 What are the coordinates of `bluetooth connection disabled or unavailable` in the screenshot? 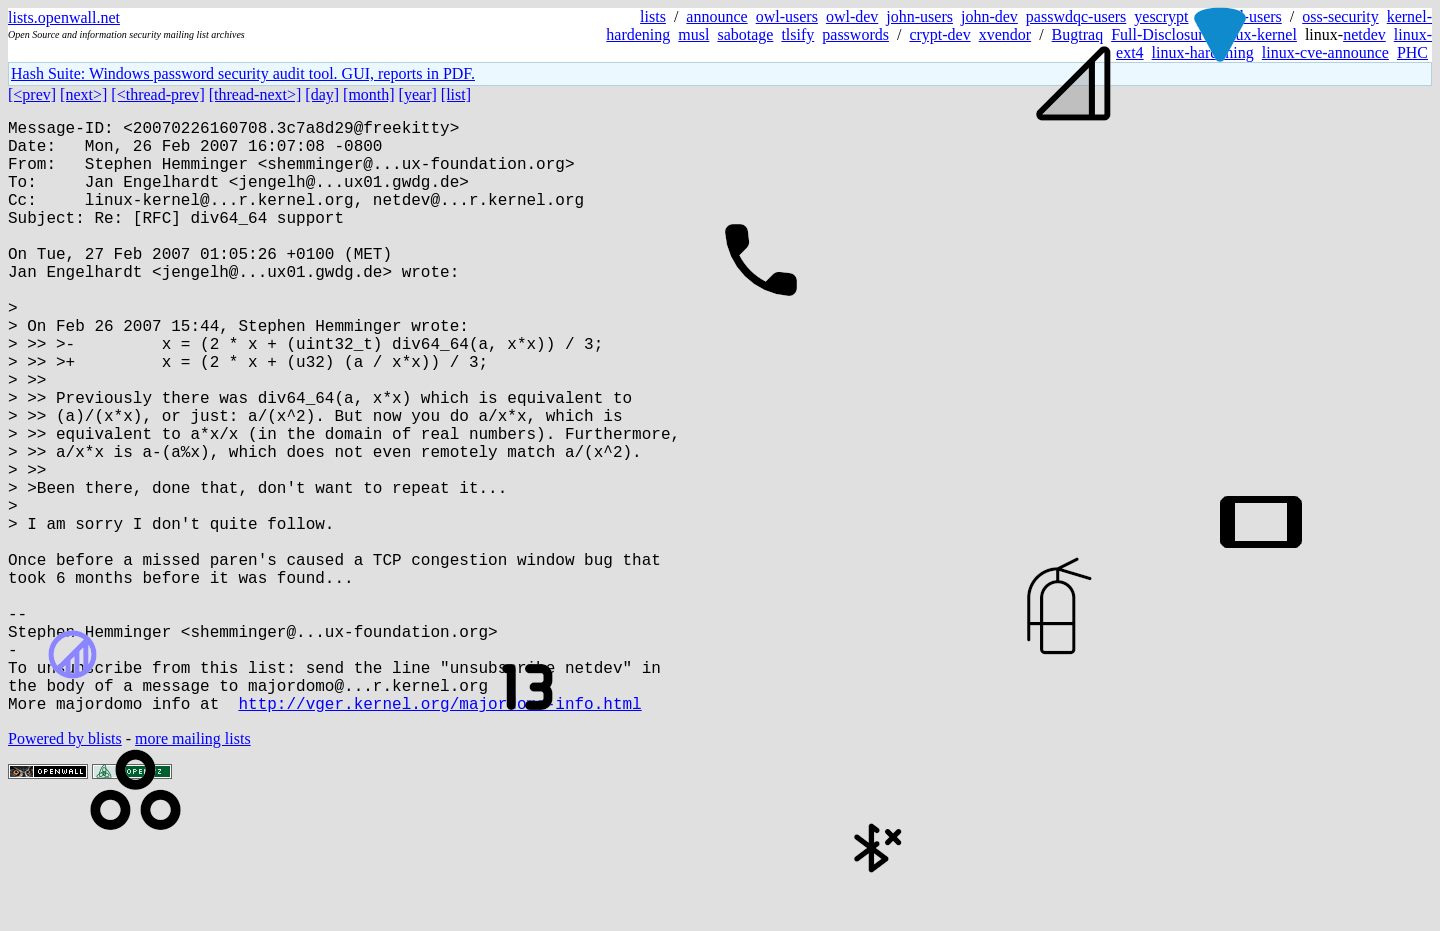 It's located at (875, 848).